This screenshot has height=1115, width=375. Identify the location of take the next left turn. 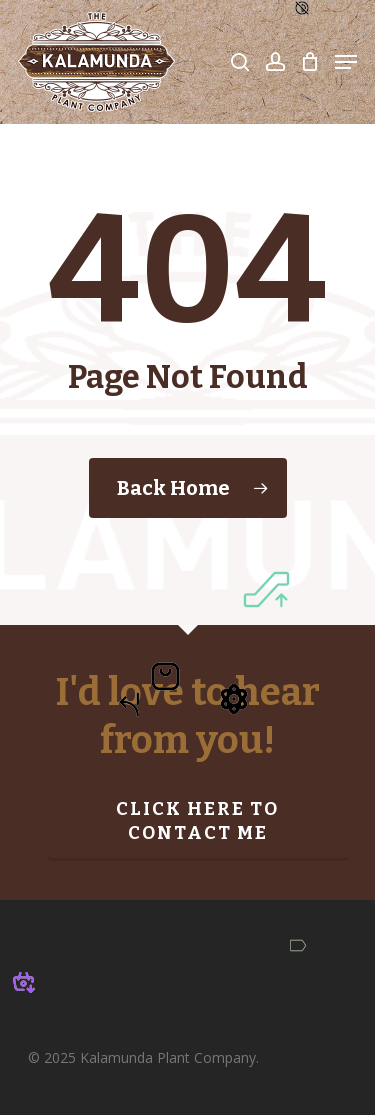
(130, 704).